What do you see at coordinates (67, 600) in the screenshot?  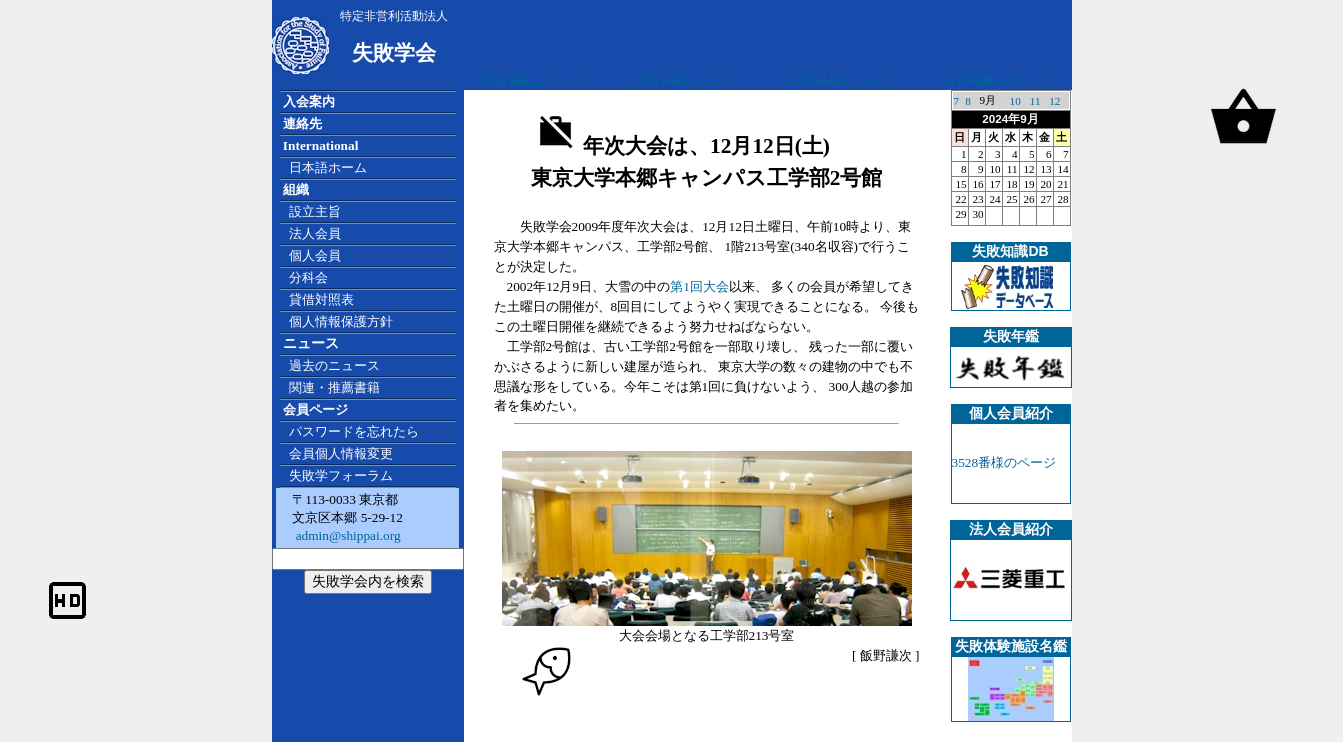 I see `indicates high definition video quality is available` at bounding box center [67, 600].